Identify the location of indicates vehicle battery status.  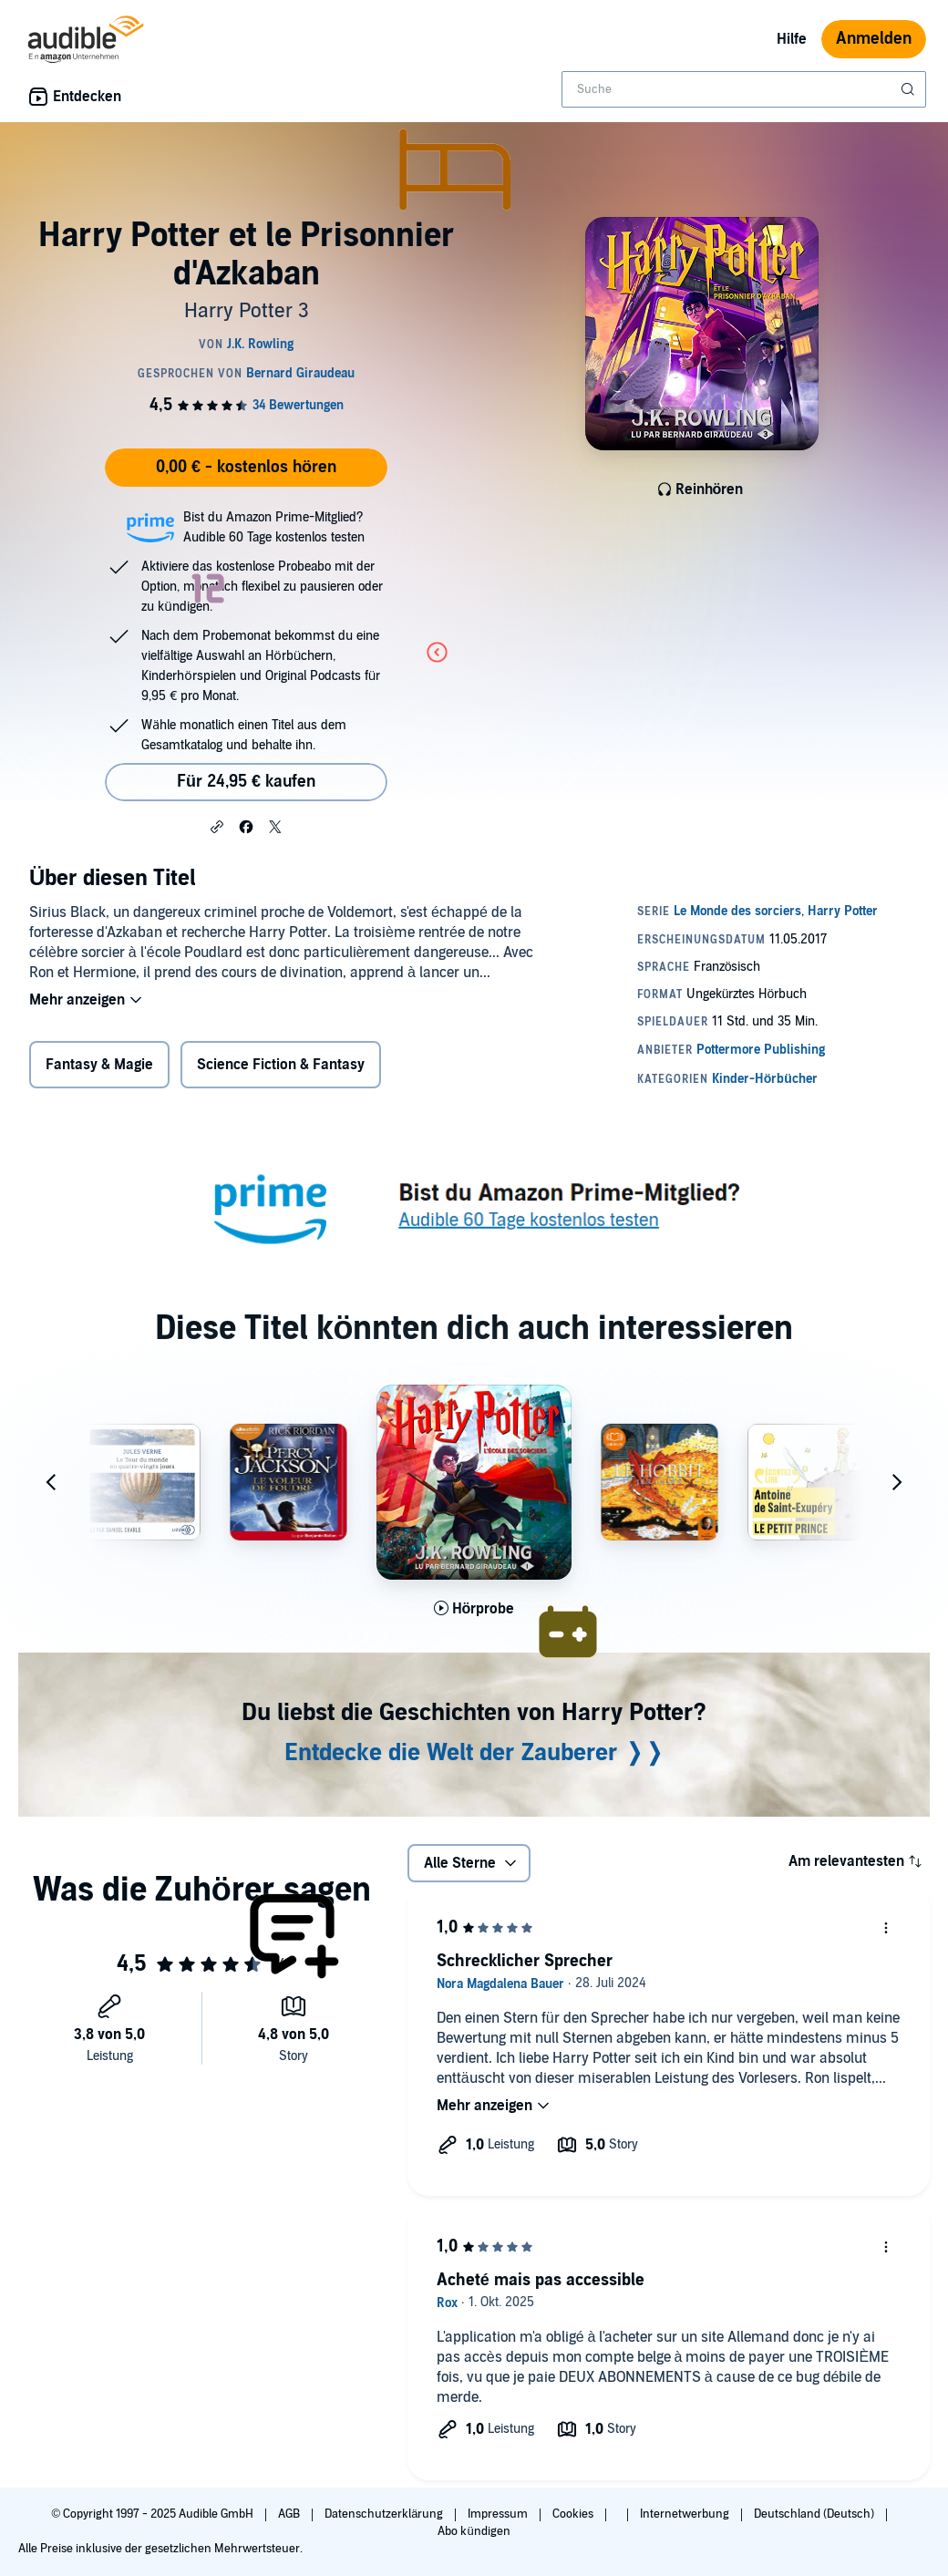
(568, 1634).